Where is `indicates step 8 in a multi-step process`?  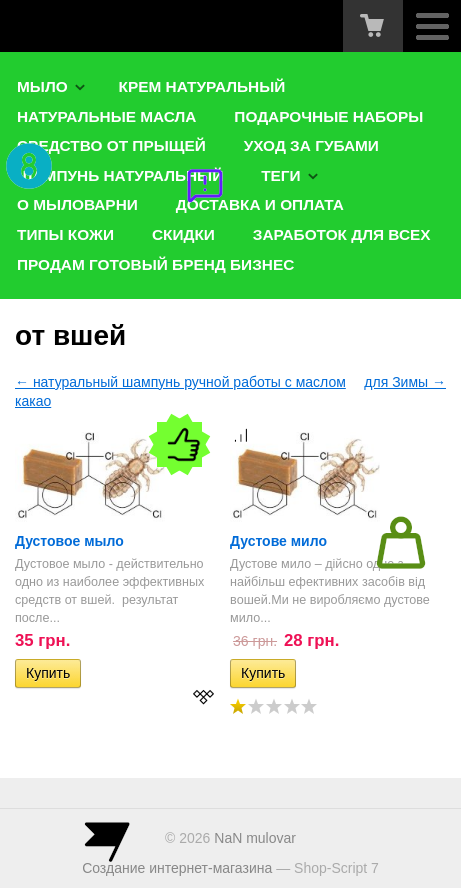 indicates step 8 in a multi-step process is located at coordinates (29, 166).